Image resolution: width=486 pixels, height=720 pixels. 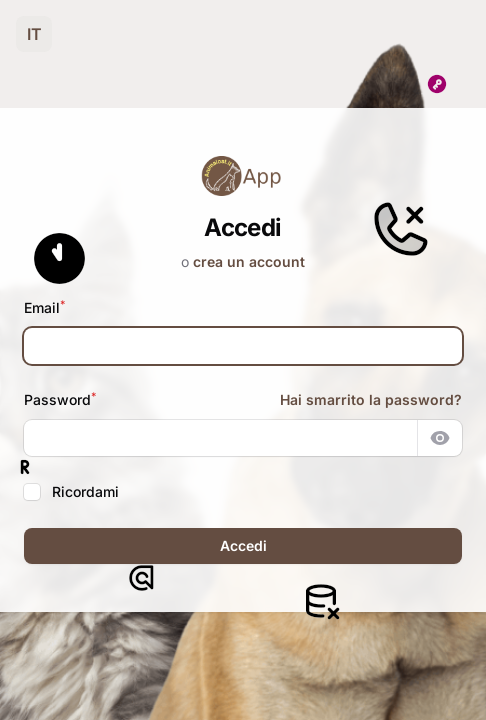 I want to click on indicates time at 11 o'clock, so click(x=59, y=258).